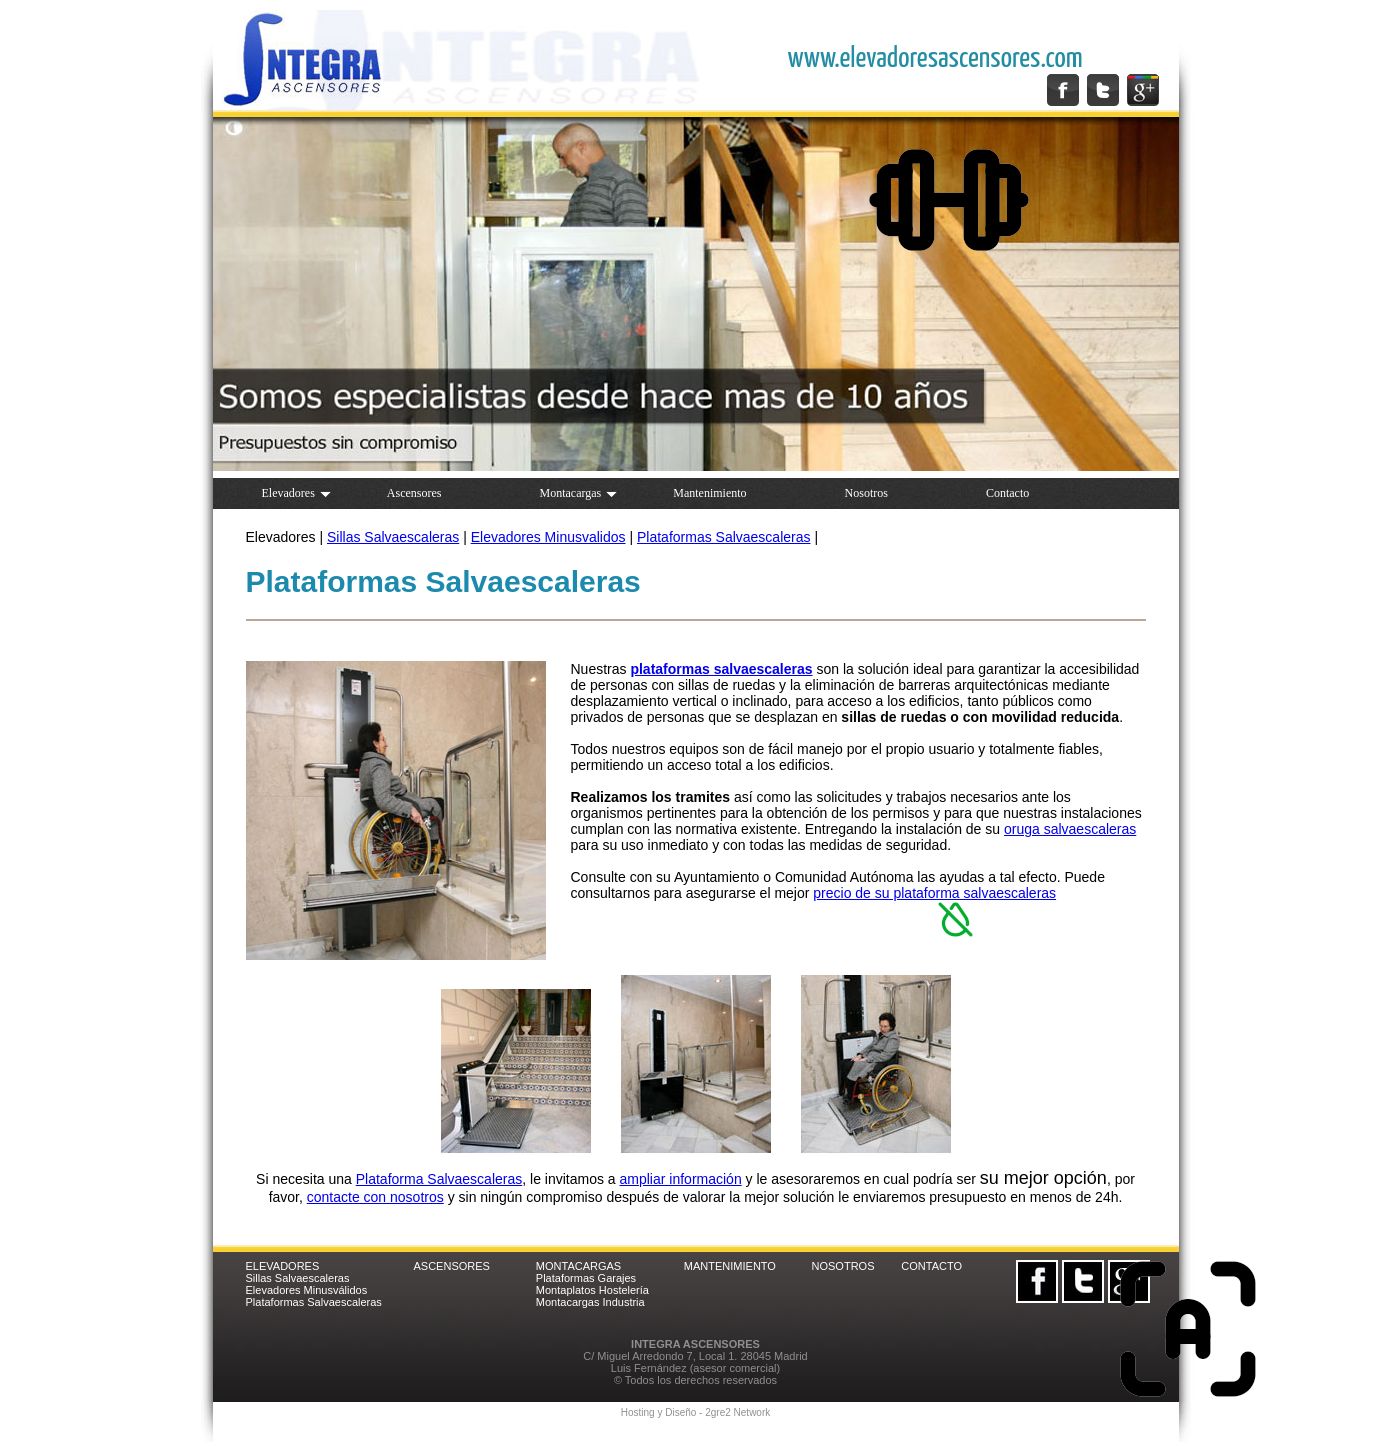  Describe the element at coordinates (955, 919) in the screenshot. I see `disable water or liquid-related features` at that location.